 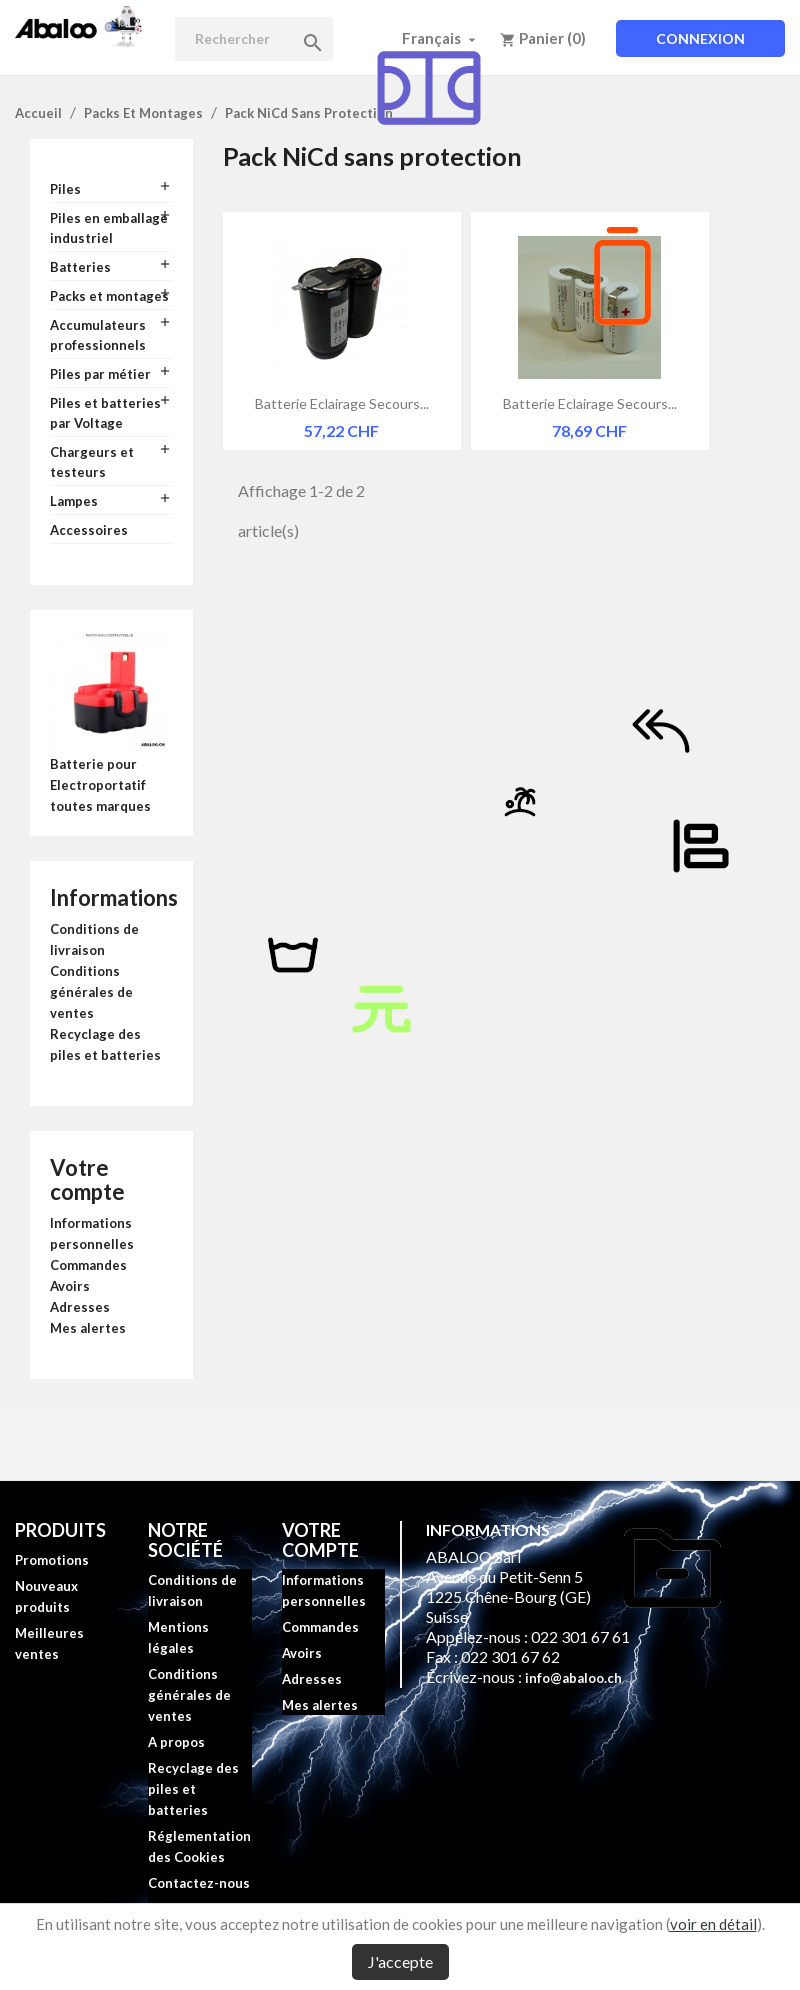 What do you see at coordinates (700, 846) in the screenshot?
I see `align text to the left` at bounding box center [700, 846].